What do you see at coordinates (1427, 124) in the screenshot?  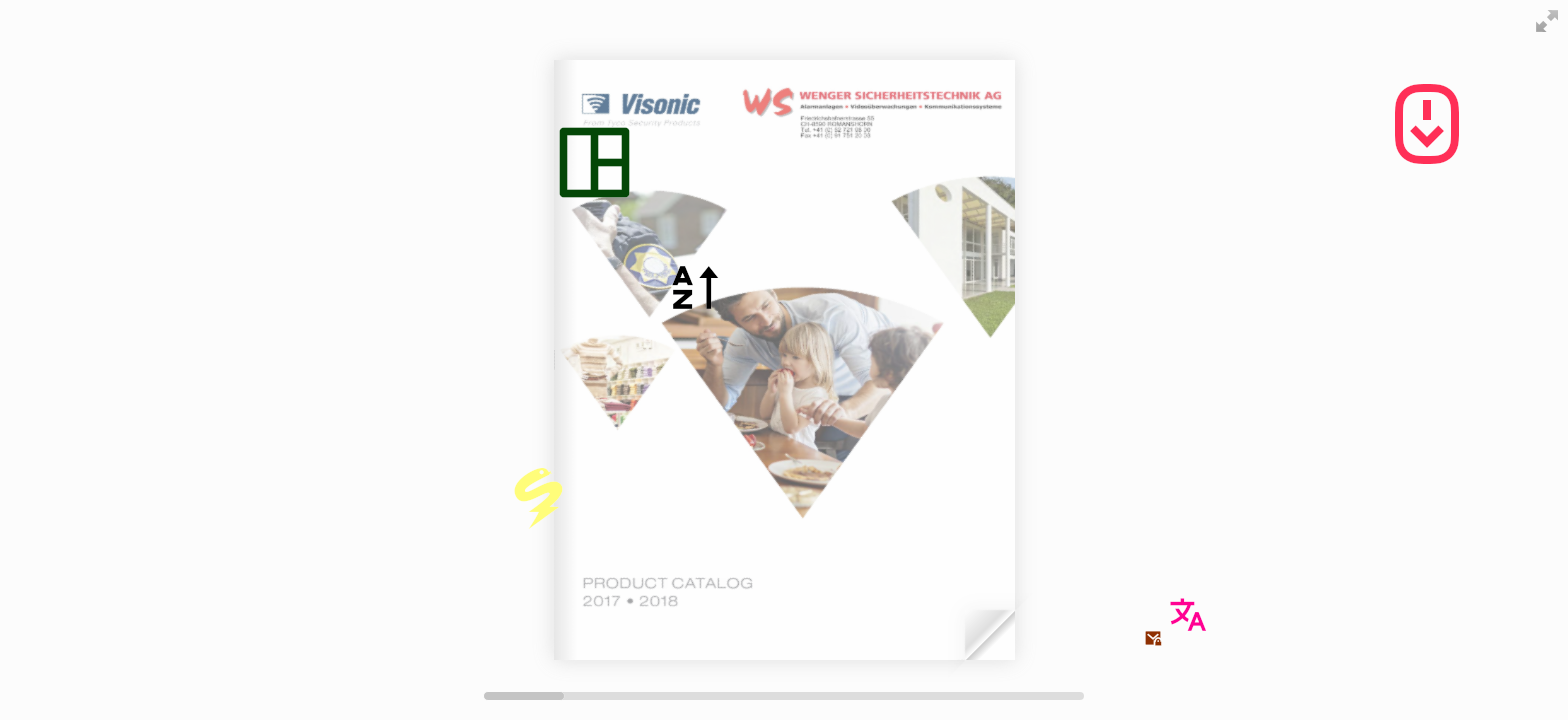 I see `scroll to bottom of page` at bounding box center [1427, 124].